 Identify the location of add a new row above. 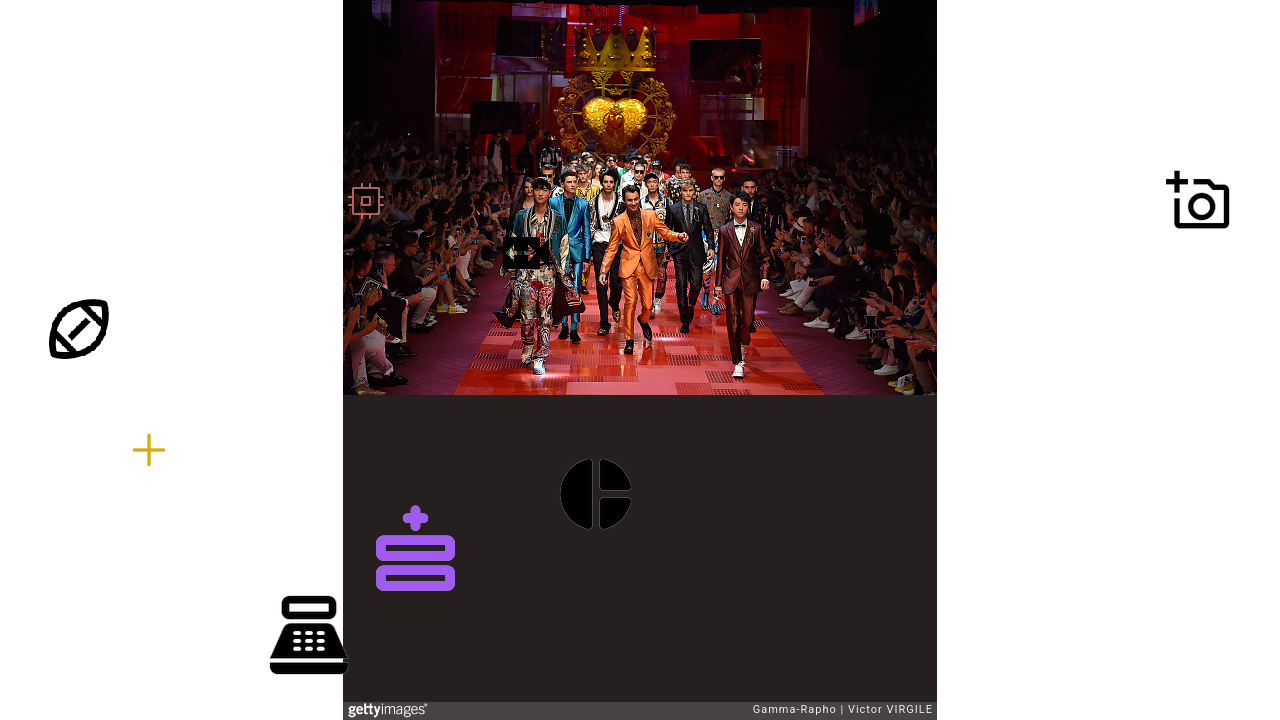
(415, 554).